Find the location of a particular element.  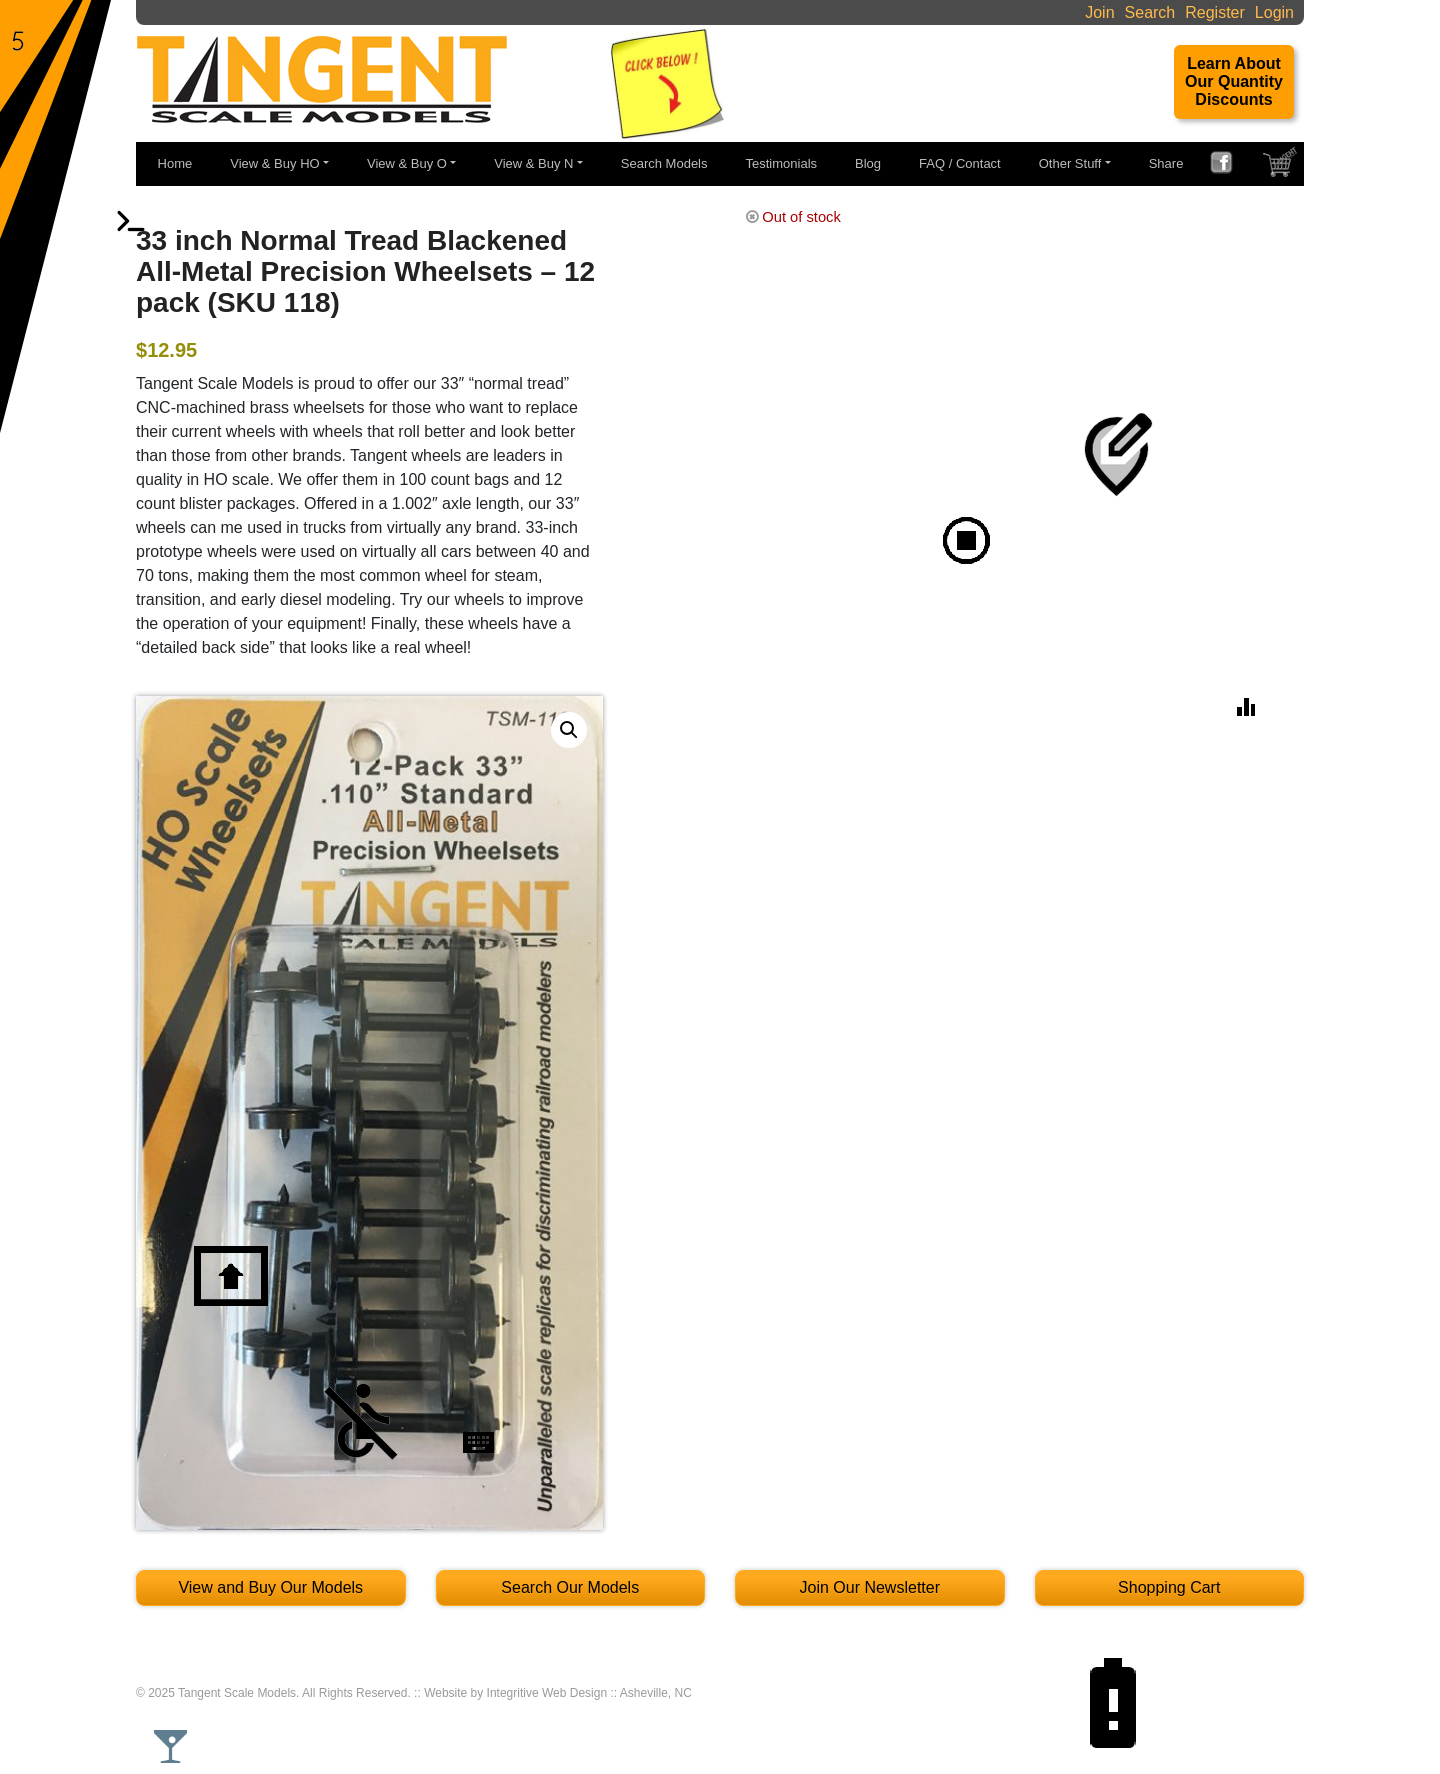

view drink menu or beverage options is located at coordinates (170, 1746).